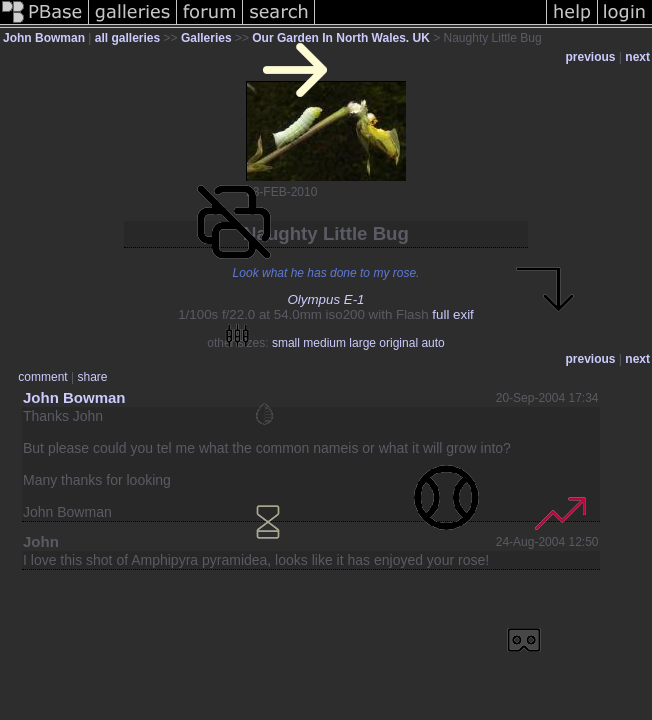 The image size is (652, 720). I want to click on access baseball or sports content, so click(446, 497).